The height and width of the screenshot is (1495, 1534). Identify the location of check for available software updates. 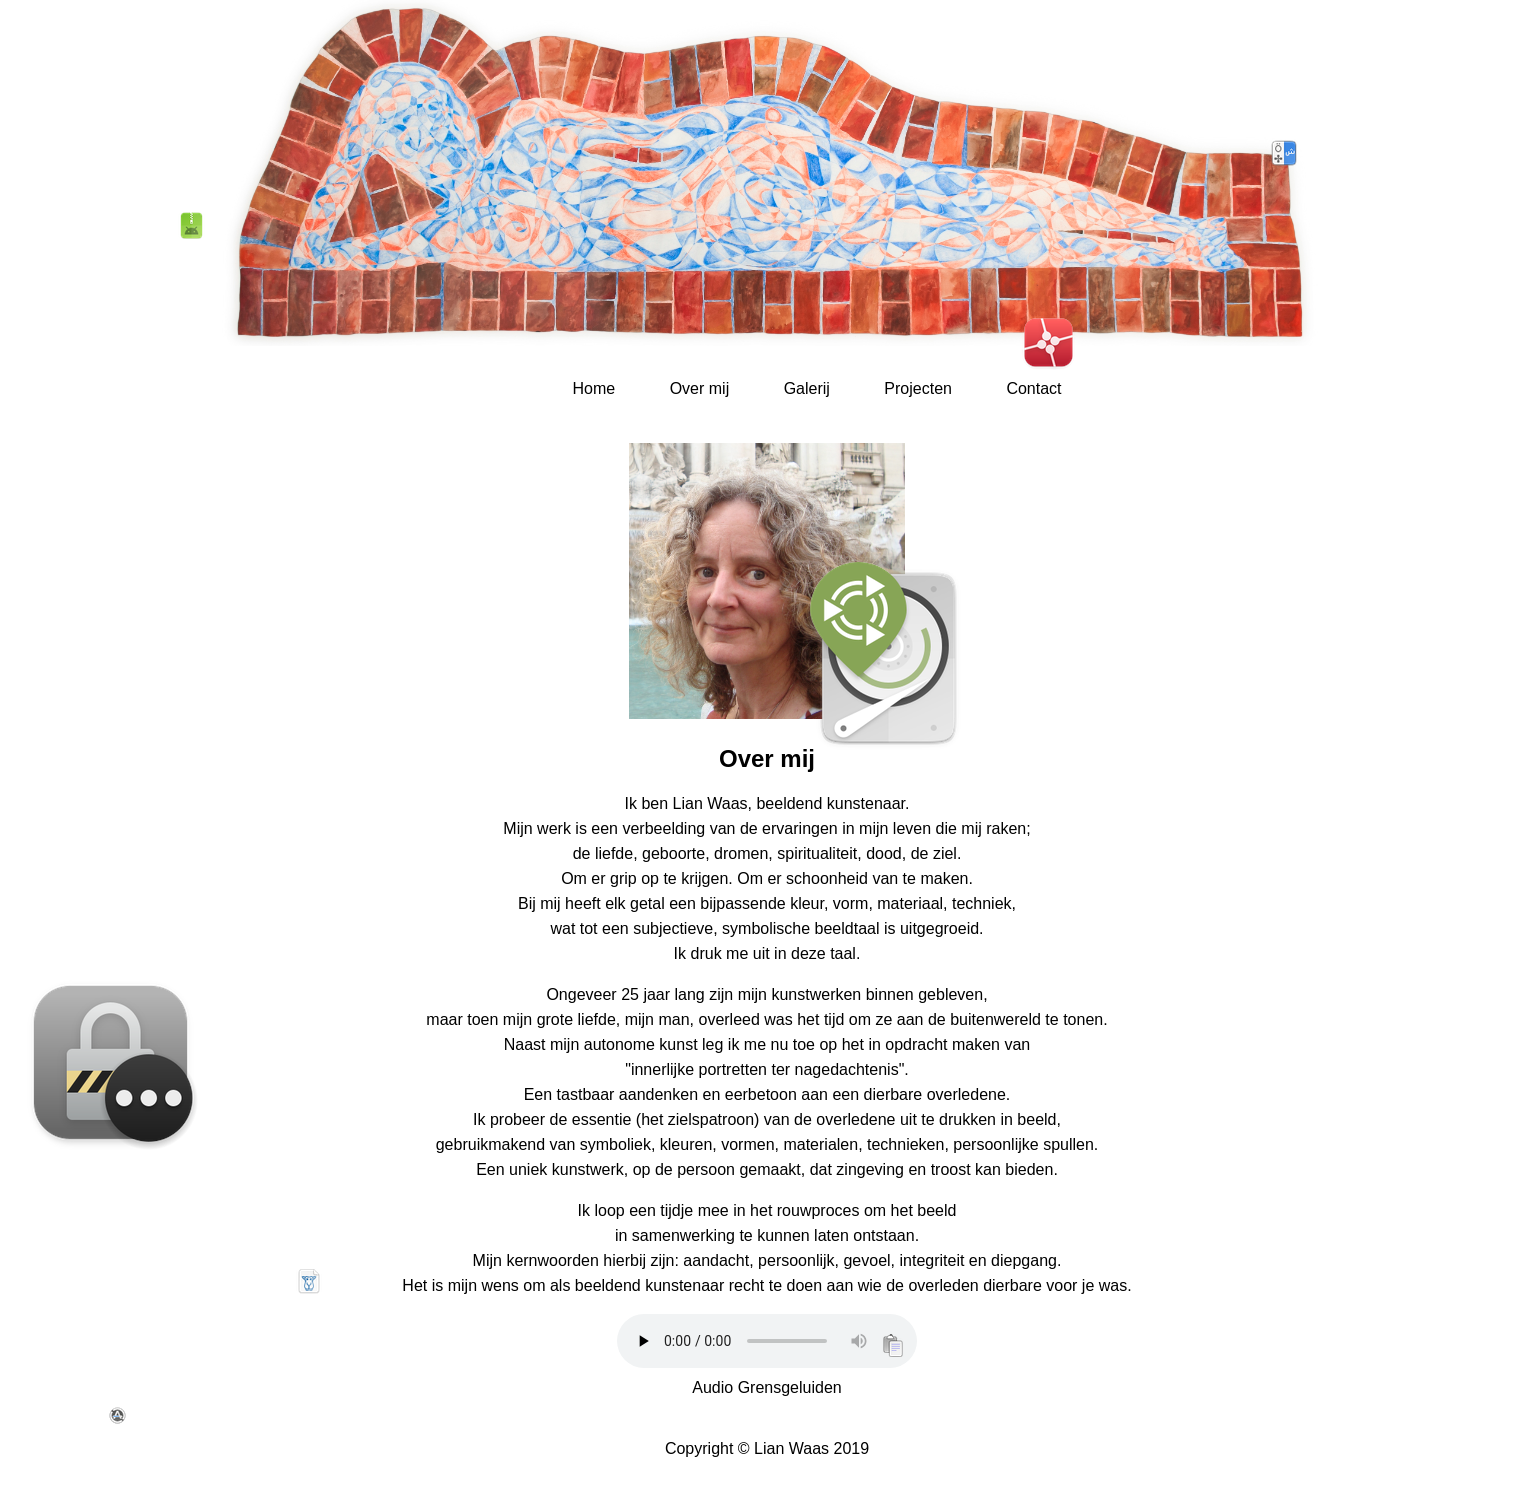
(117, 1415).